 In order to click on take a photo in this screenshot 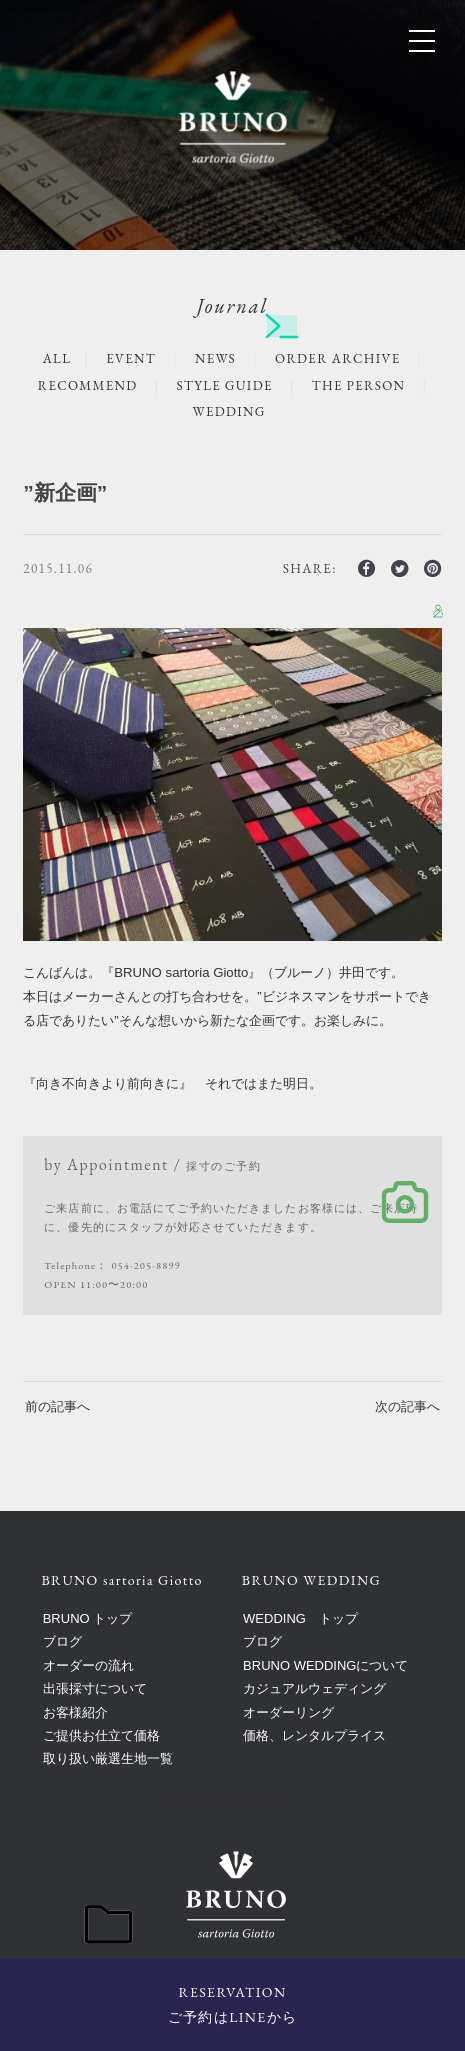, I will do `click(405, 1202)`.